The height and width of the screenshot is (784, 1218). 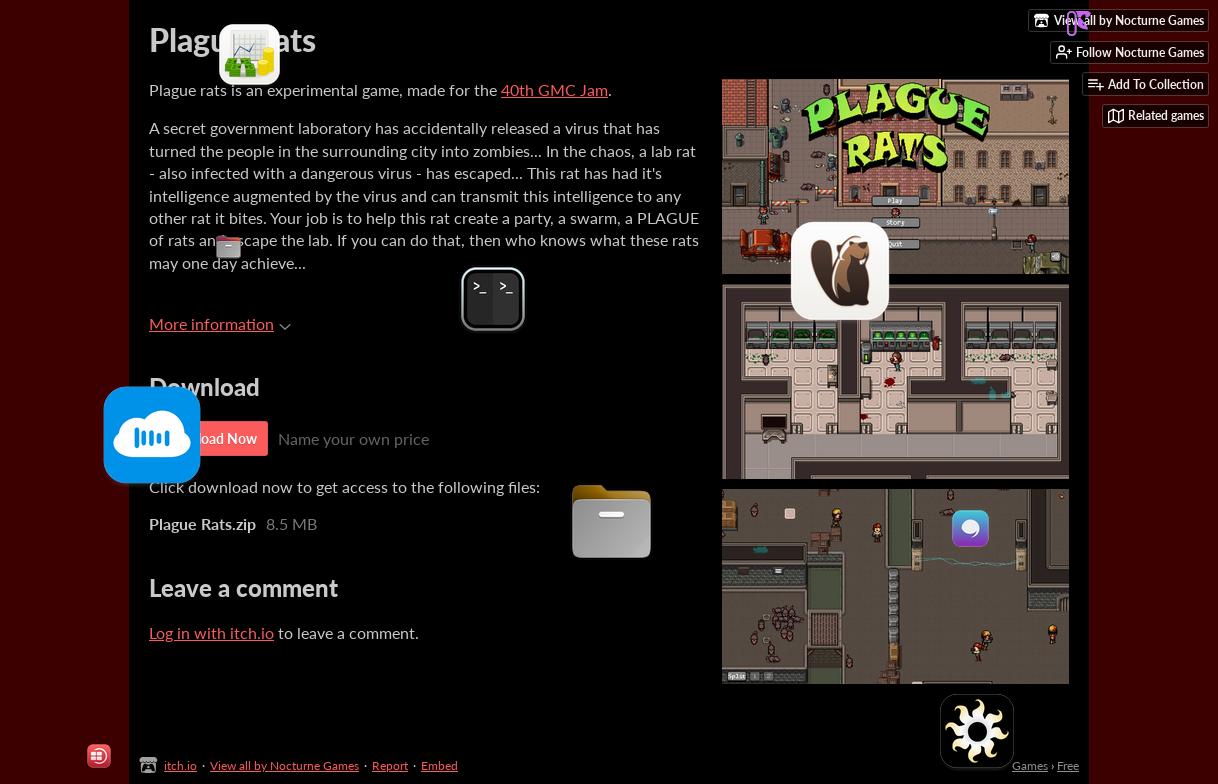 I want to click on open the file manager, so click(x=611, y=521).